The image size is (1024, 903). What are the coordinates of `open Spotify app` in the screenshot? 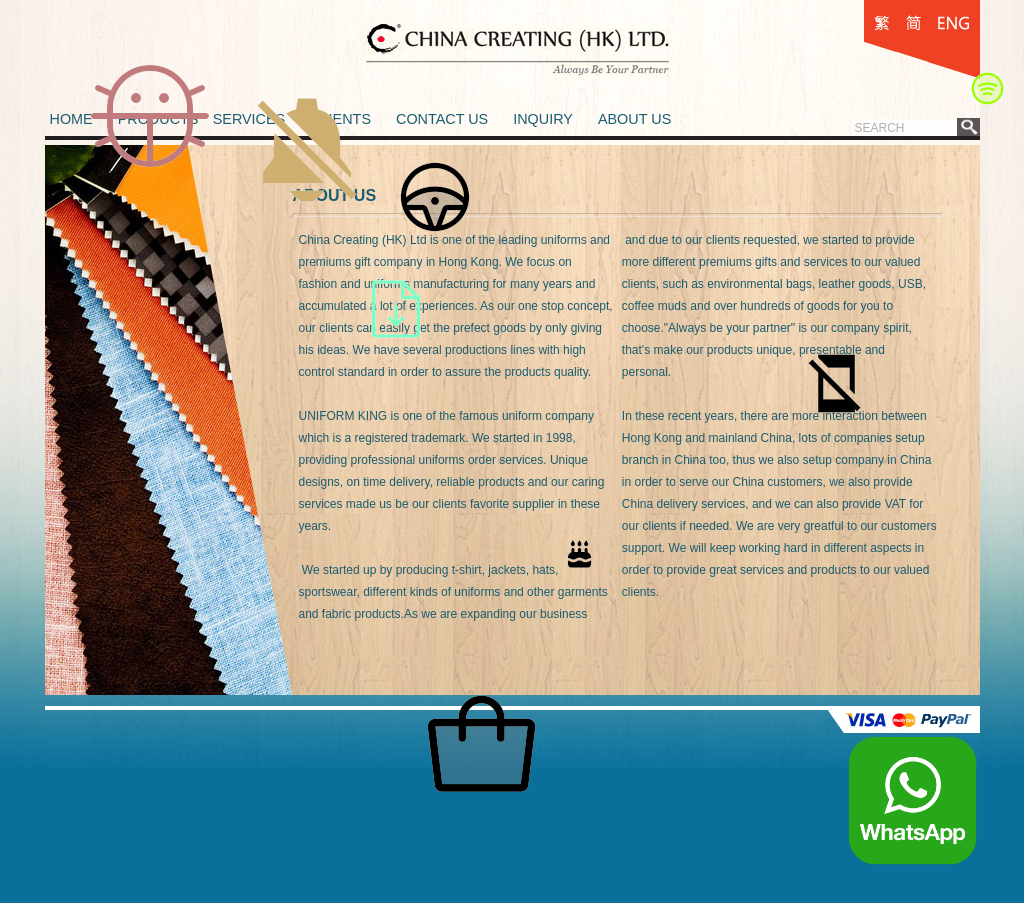 It's located at (987, 88).